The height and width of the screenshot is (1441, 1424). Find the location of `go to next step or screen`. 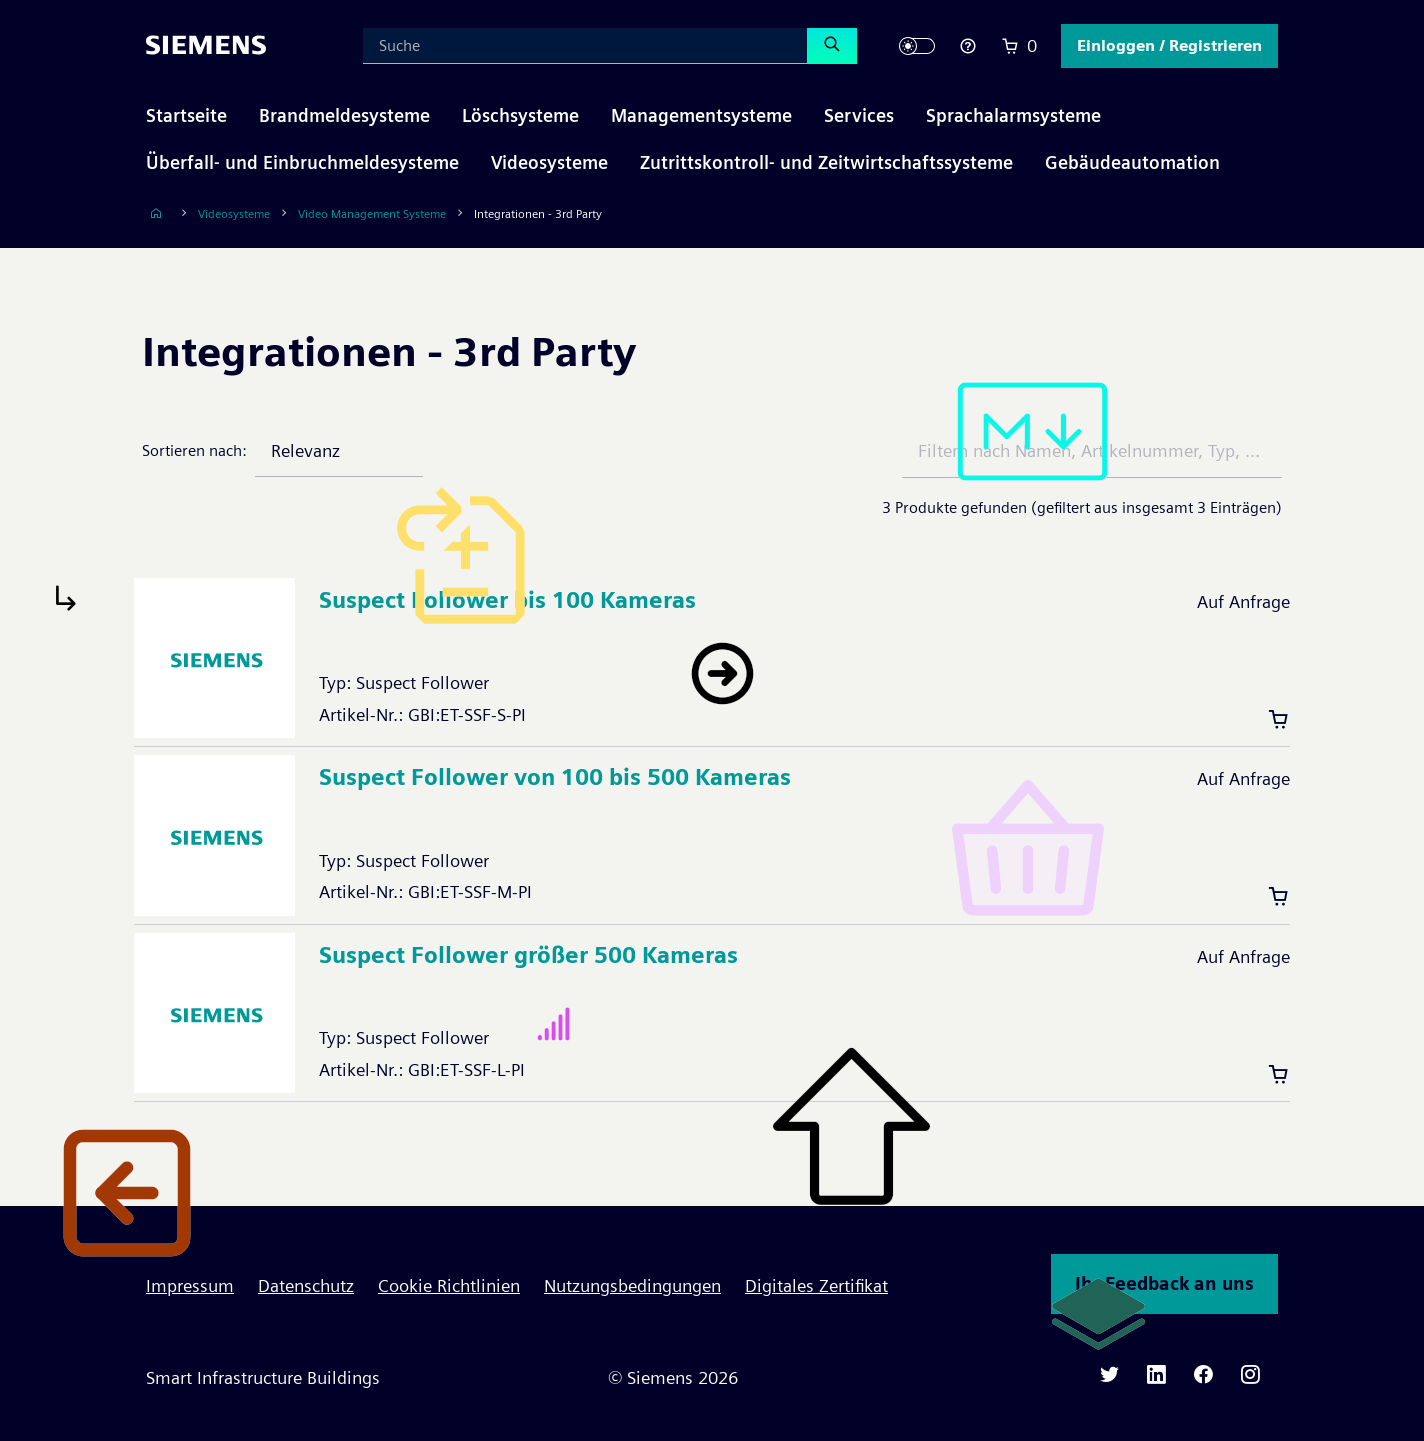

go to next step or screen is located at coordinates (722, 673).